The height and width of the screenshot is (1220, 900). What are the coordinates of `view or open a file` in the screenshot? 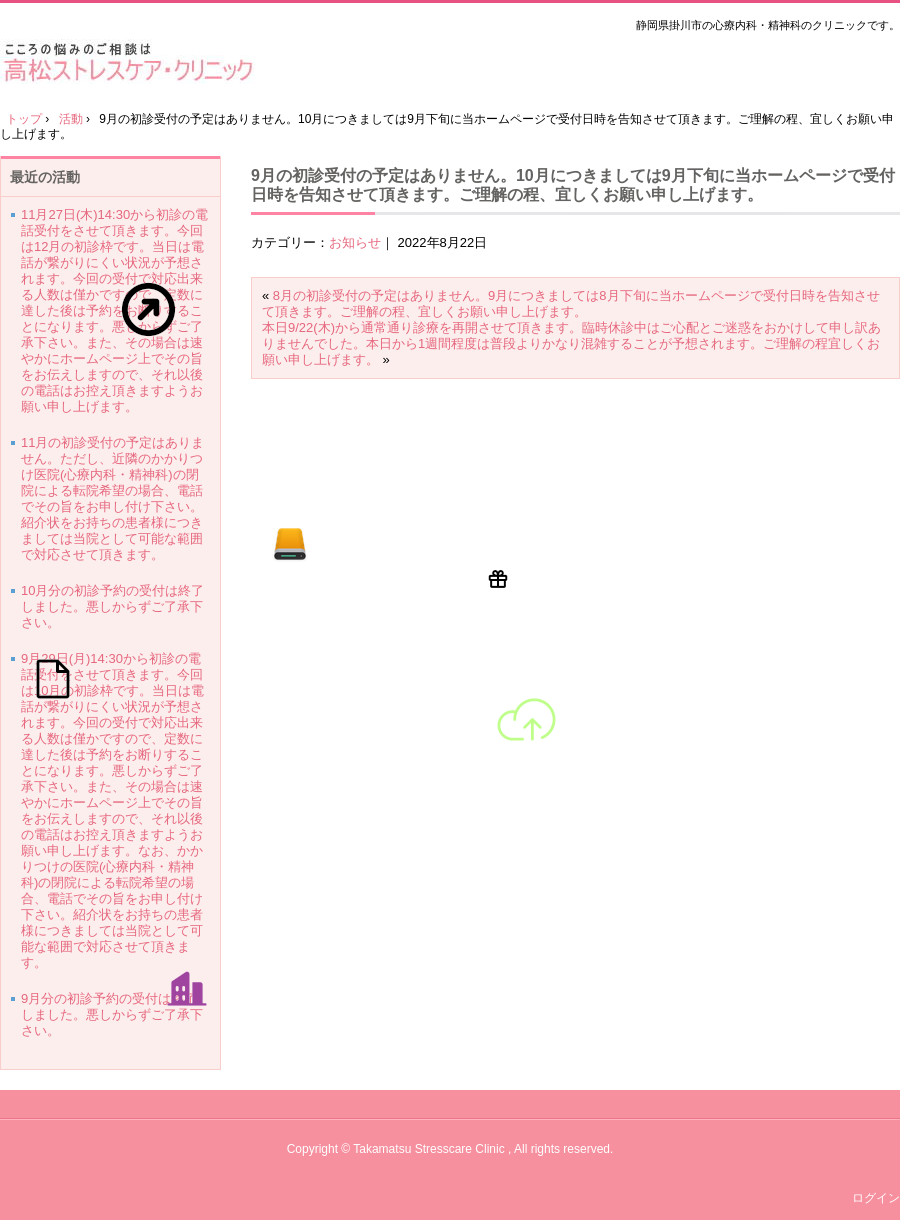 It's located at (53, 679).